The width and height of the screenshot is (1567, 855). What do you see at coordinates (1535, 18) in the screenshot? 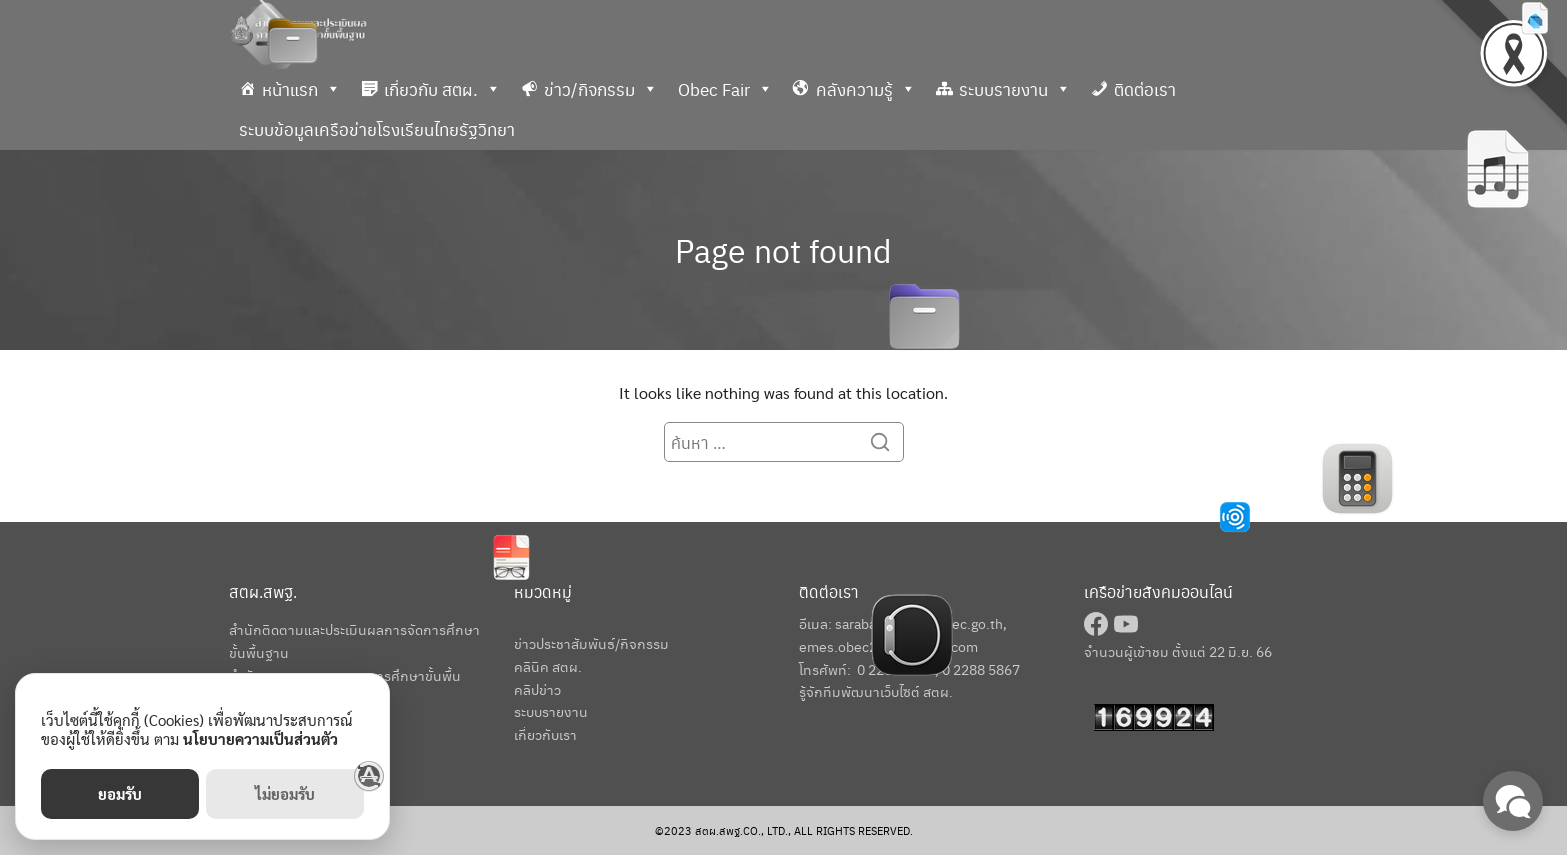
I see `a dart programming language source file` at bounding box center [1535, 18].